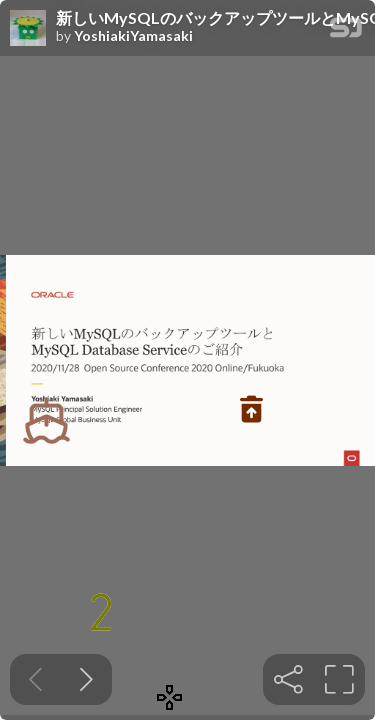  What do you see at coordinates (46, 420) in the screenshot?
I see `access shipping or delivery options` at bounding box center [46, 420].